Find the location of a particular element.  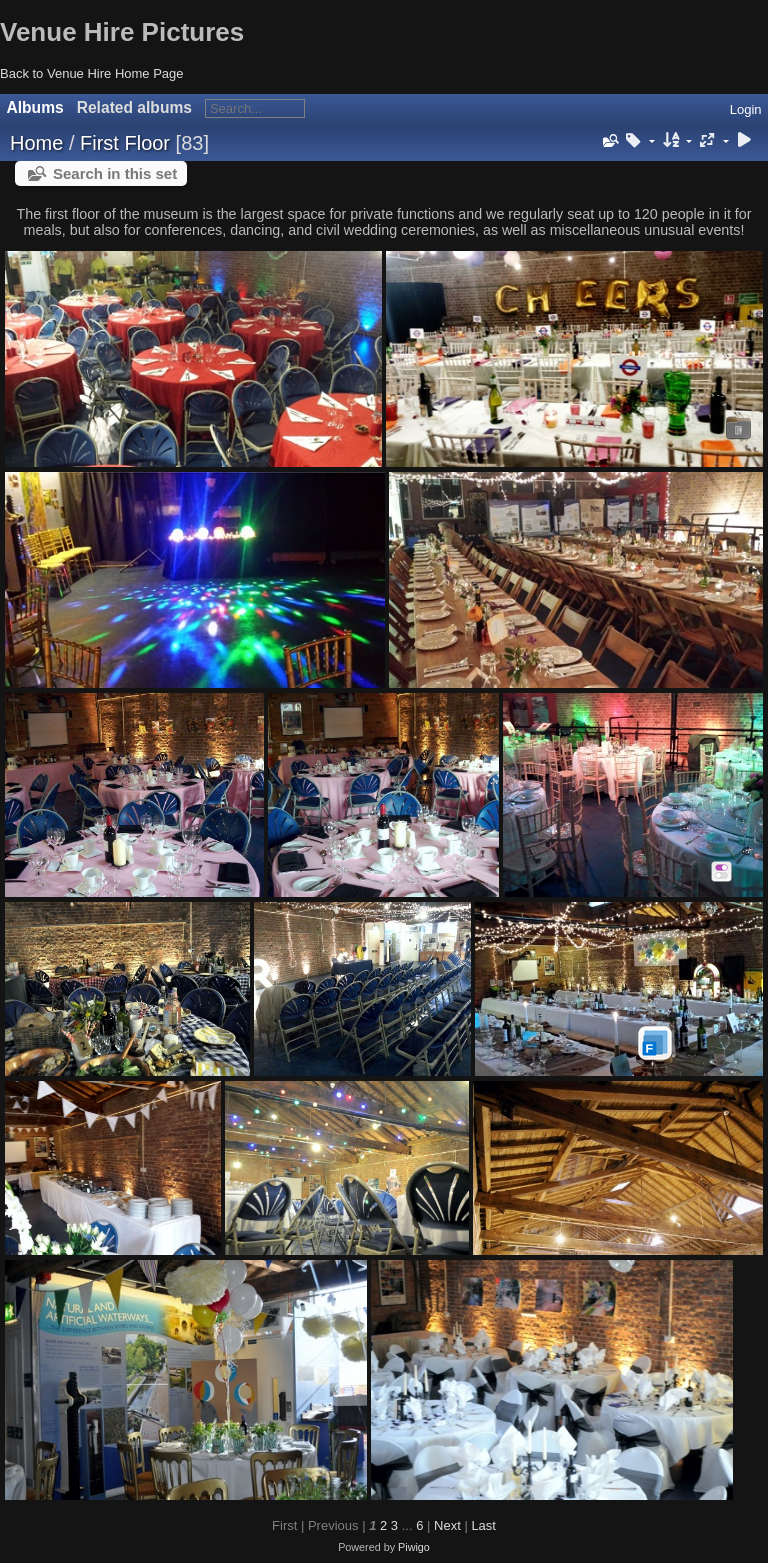

access your templates folder is located at coordinates (738, 427).